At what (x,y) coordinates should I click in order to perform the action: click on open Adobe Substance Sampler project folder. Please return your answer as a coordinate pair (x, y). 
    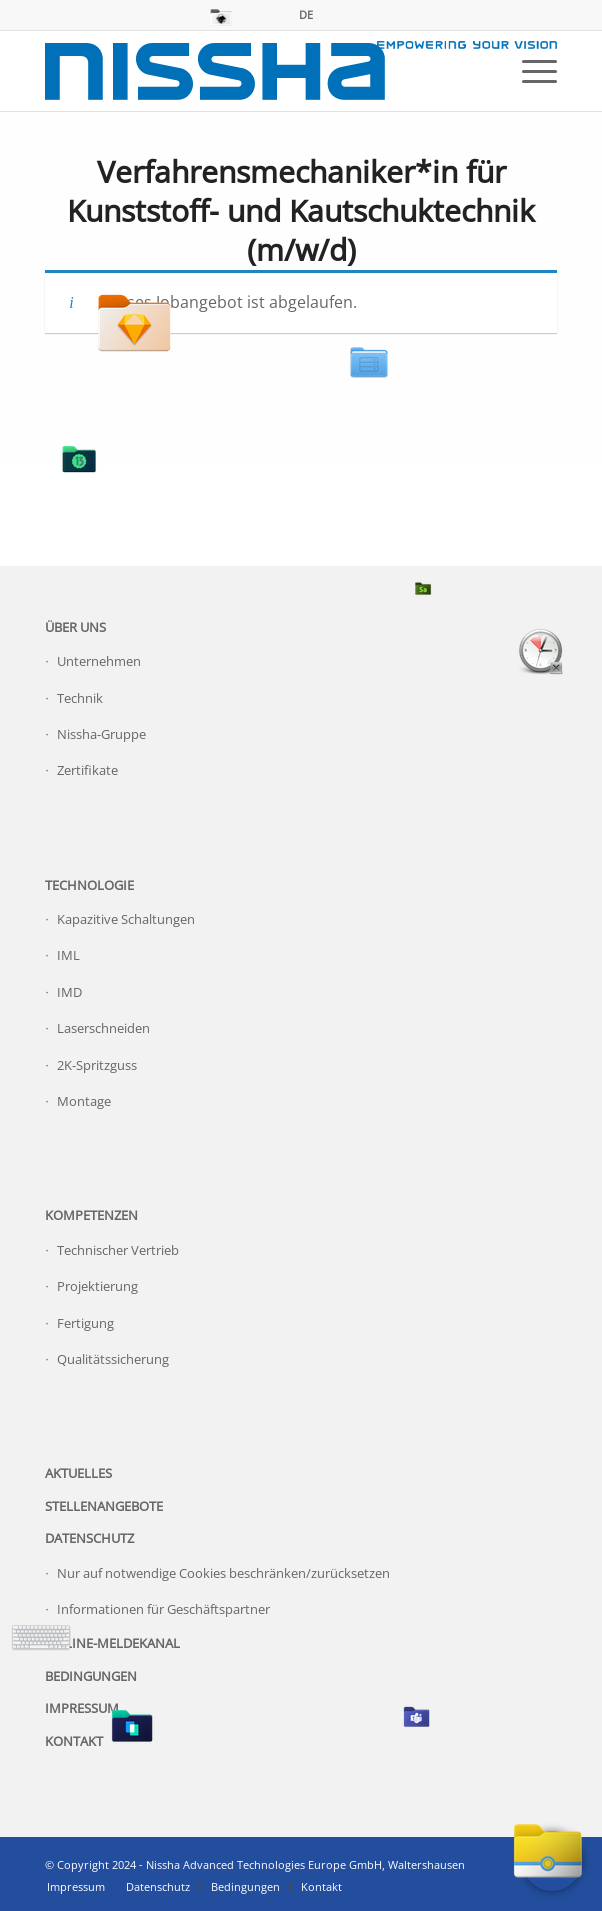
    Looking at the image, I should click on (423, 589).